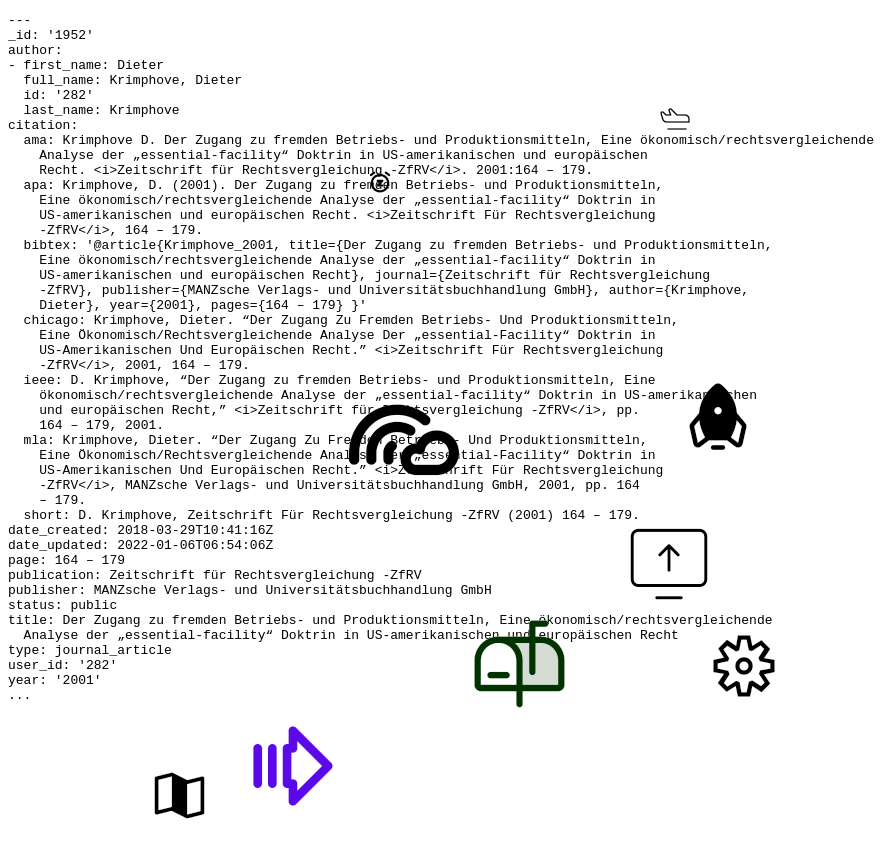 Image resolution: width=883 pixels, height=854 pixels. I want to click on skip forward or jump to the end, so click(290, 766).